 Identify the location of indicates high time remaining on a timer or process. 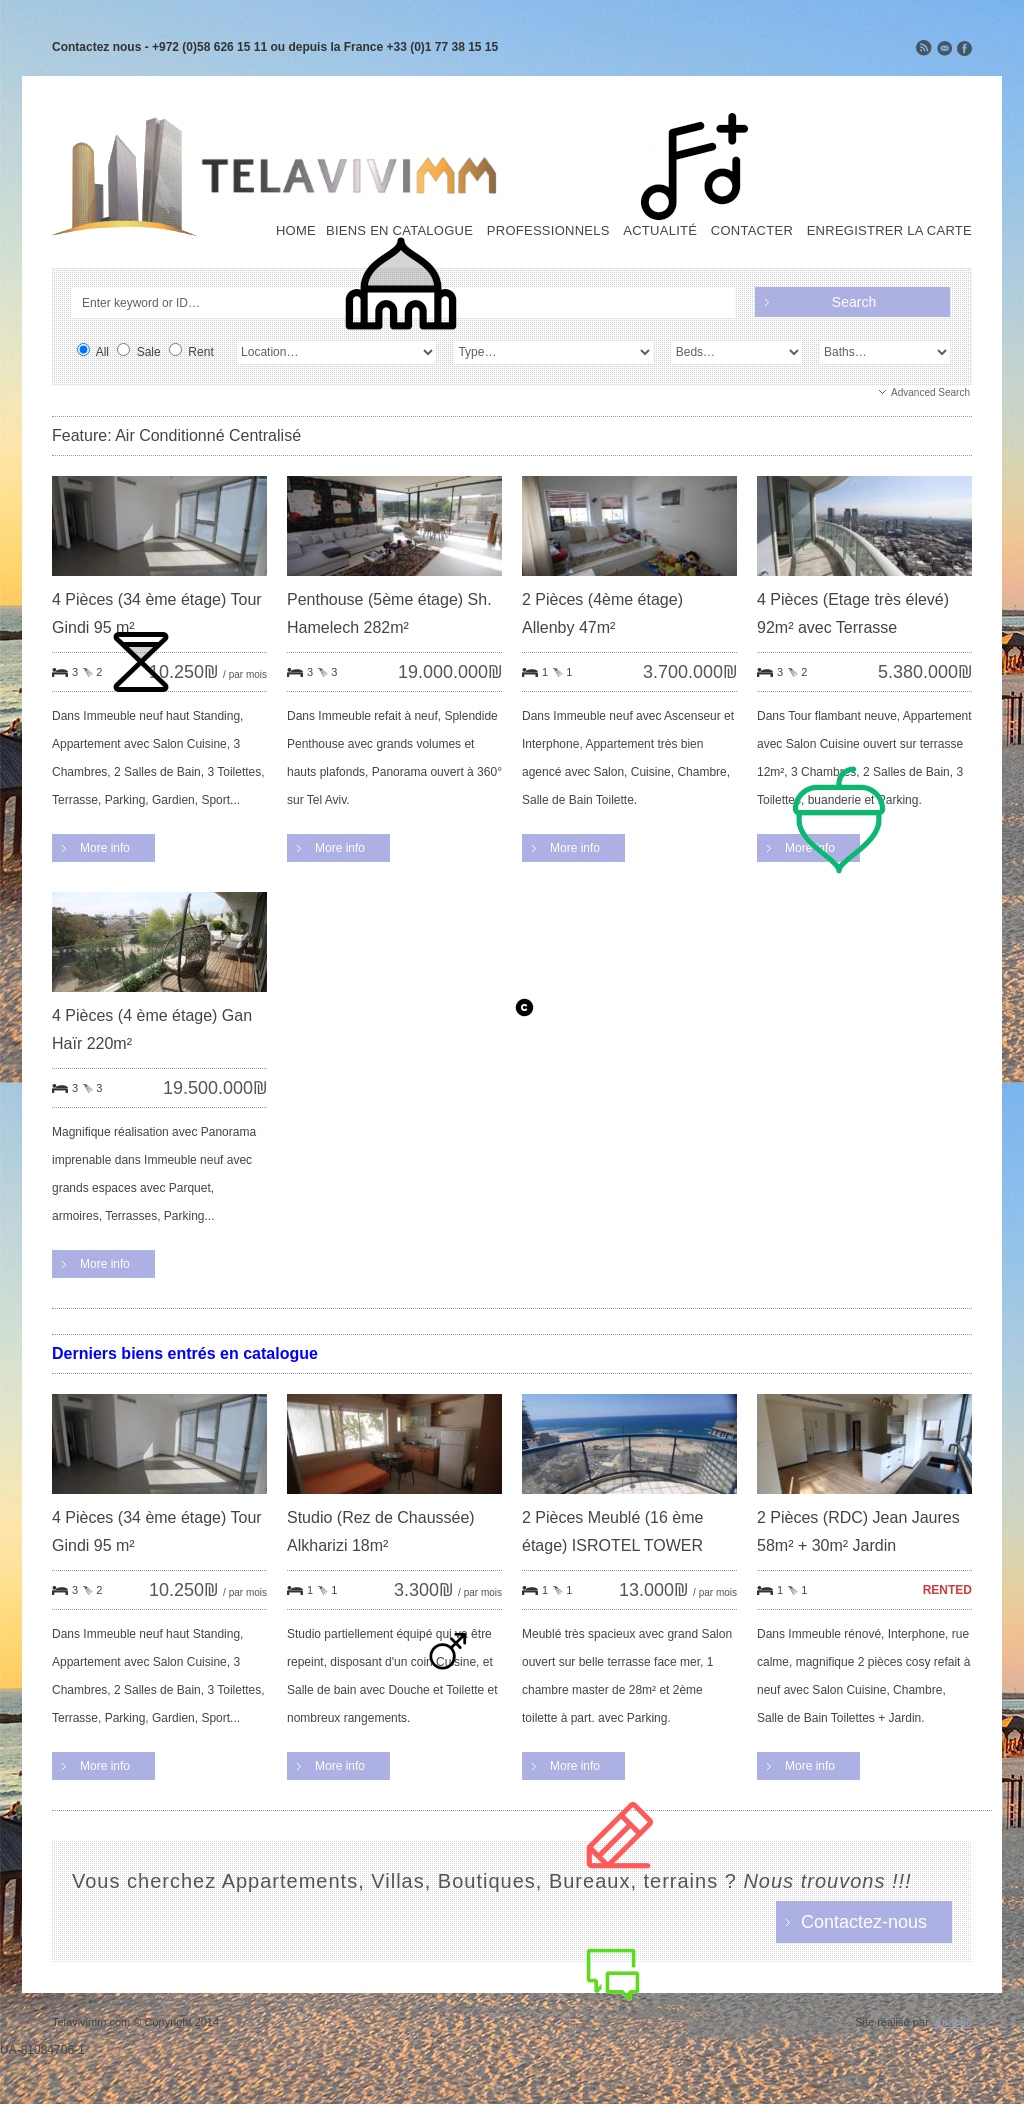
(141, 662).